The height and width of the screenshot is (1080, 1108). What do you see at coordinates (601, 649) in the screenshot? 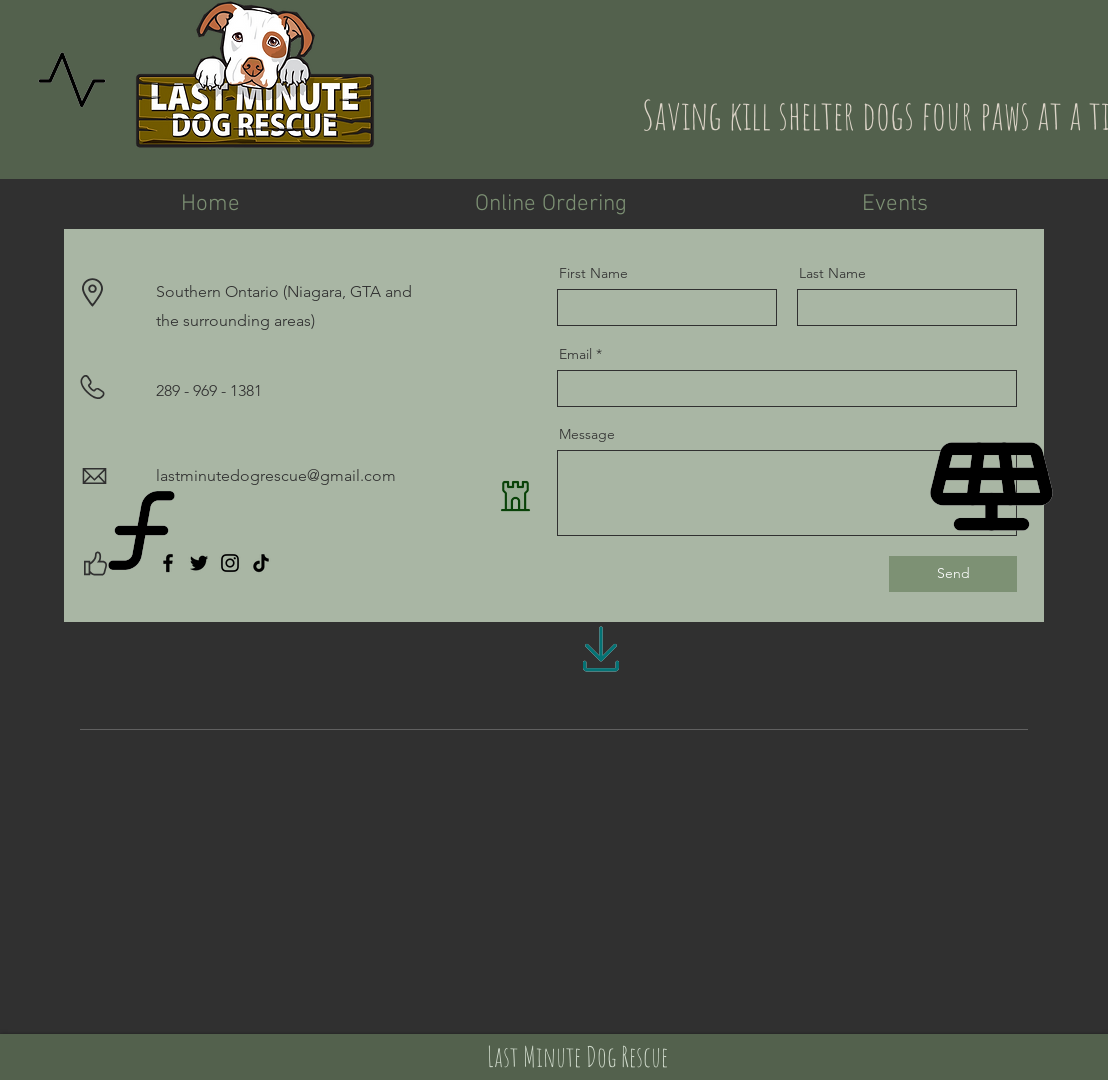
I see `download a file or content` at bounding box center [601, 649].